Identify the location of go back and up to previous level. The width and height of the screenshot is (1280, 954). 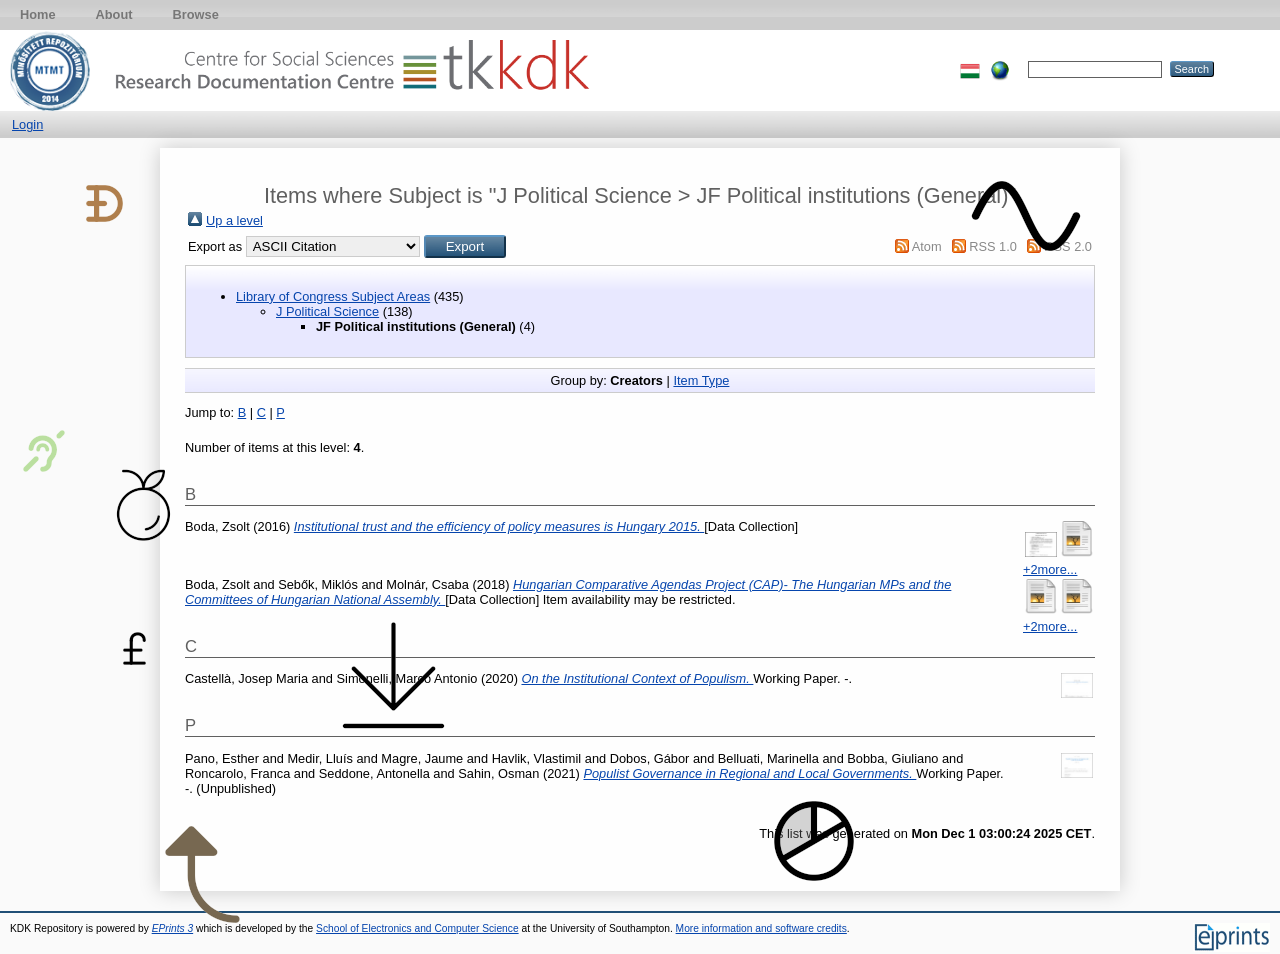
(202, 874).